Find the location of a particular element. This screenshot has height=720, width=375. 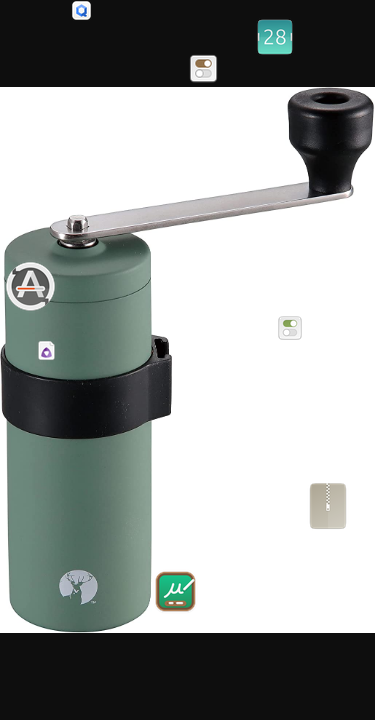

open gnome tweaks settings is located at coordinates (290, 328).